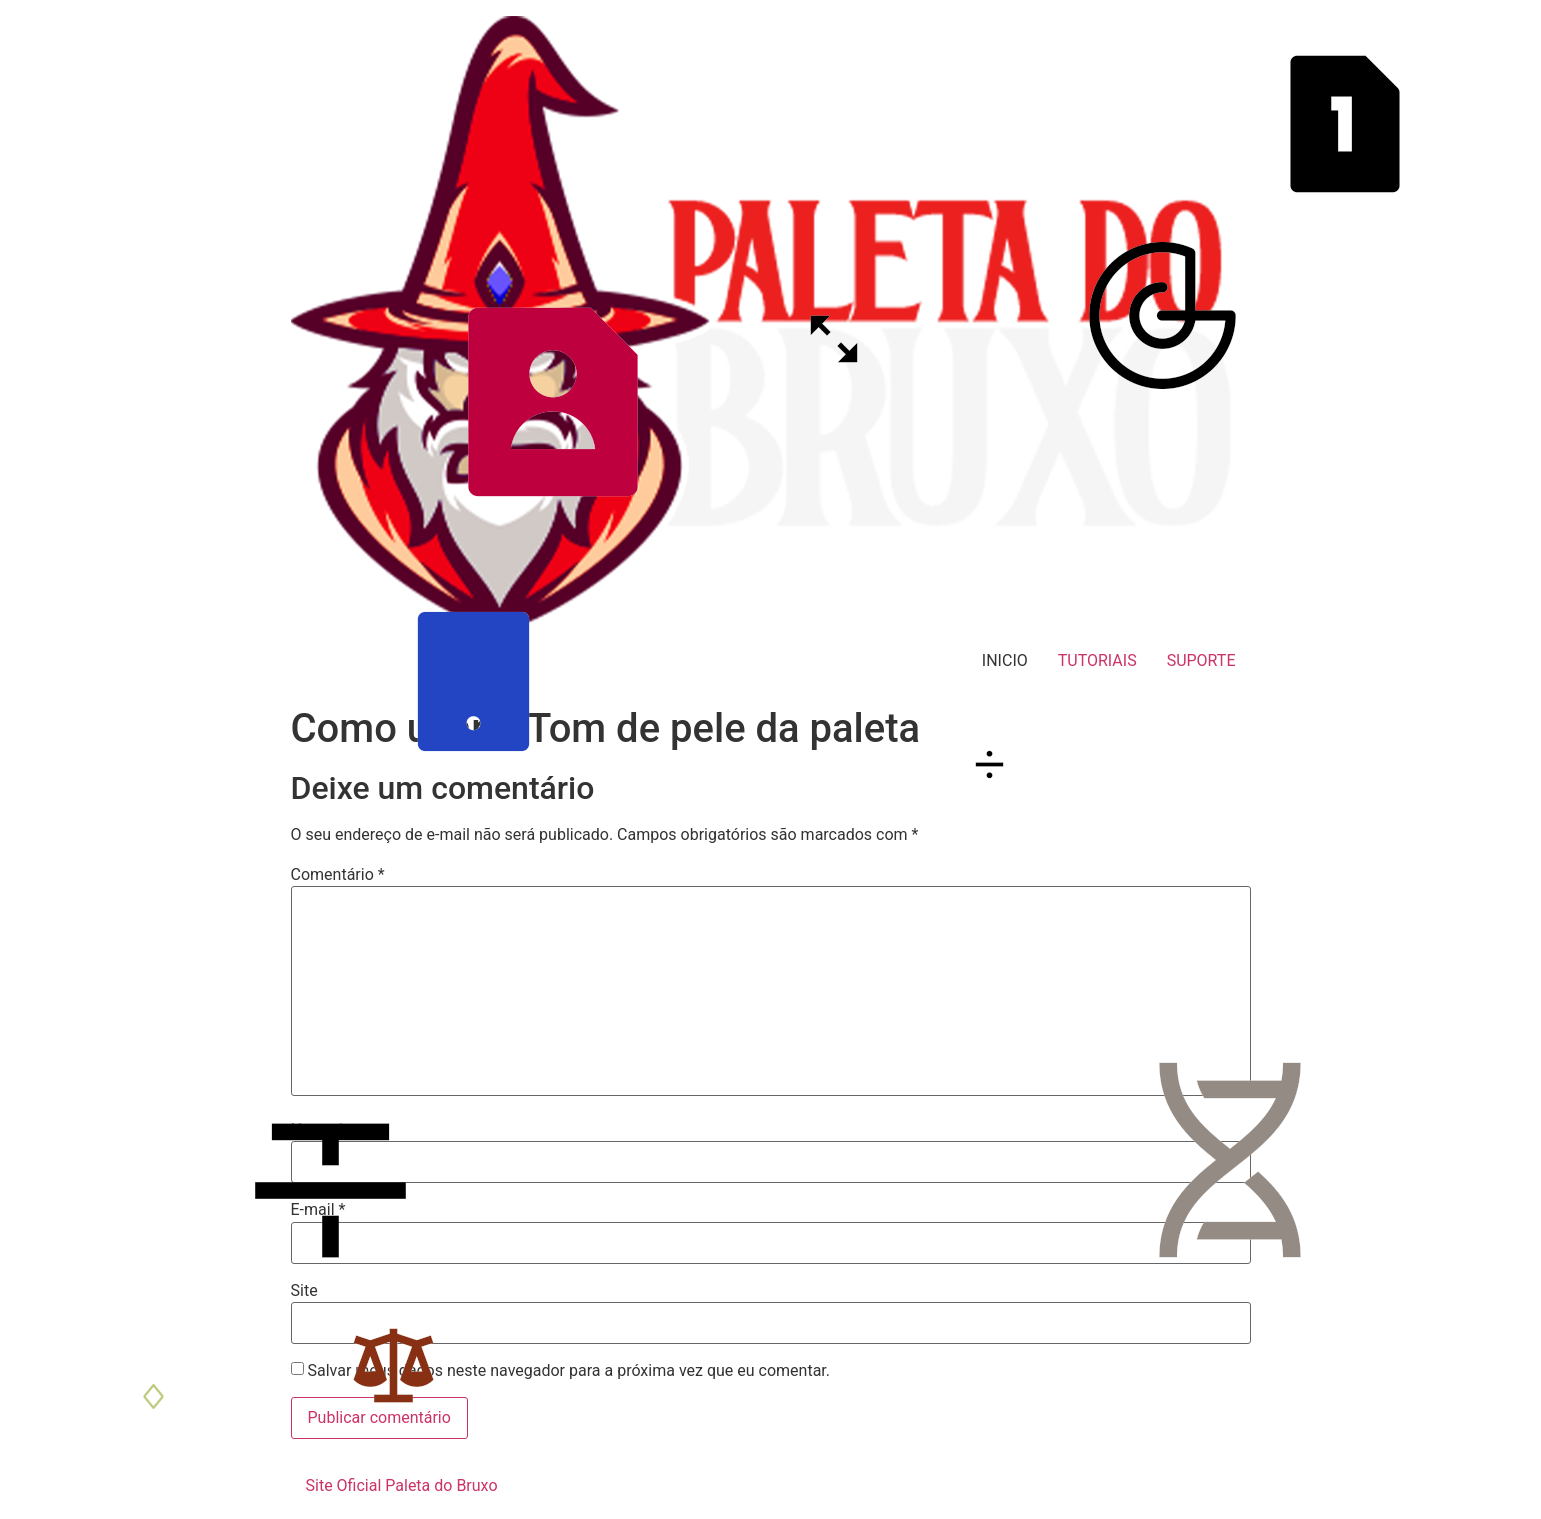  I want to click on view user profile document, so click(553, 402).